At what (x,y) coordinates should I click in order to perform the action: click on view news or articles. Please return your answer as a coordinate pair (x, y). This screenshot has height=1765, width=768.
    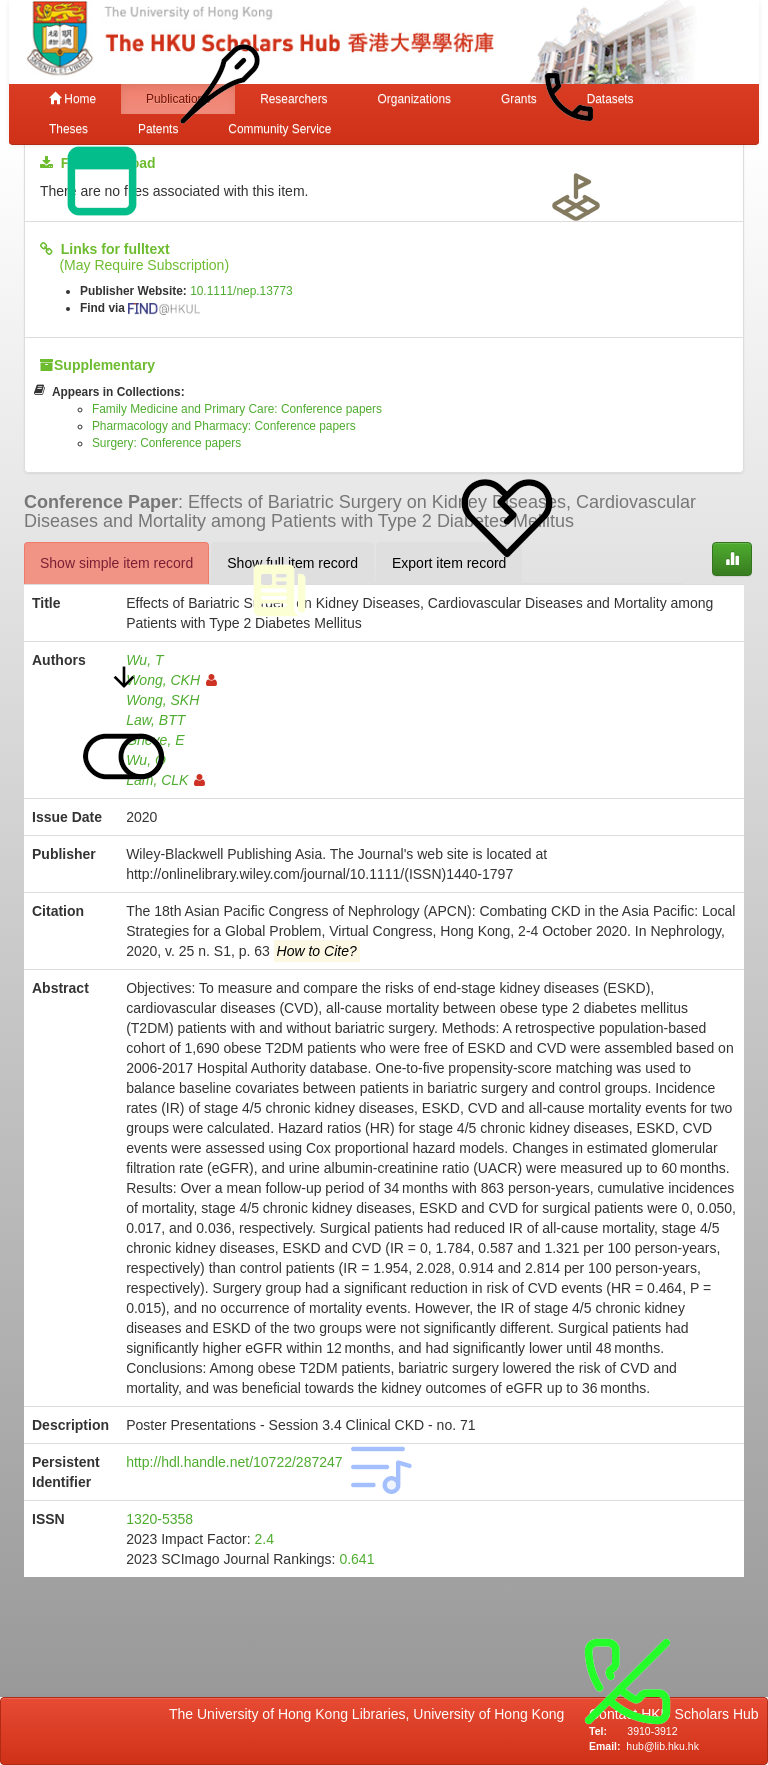
    Looking at the image, I should click on (279, 590).